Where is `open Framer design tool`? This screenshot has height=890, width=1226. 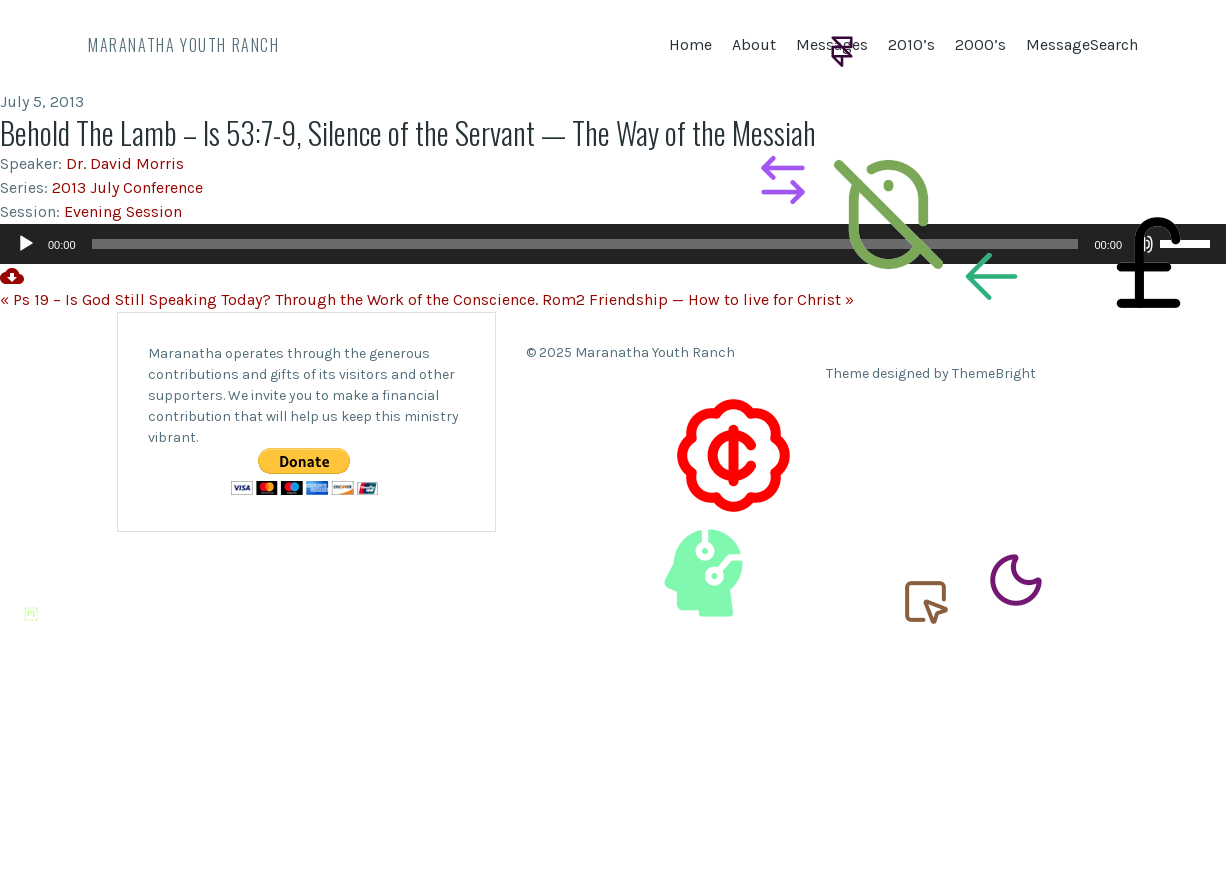 open Framer design tool is located at coordinates (842, 51).